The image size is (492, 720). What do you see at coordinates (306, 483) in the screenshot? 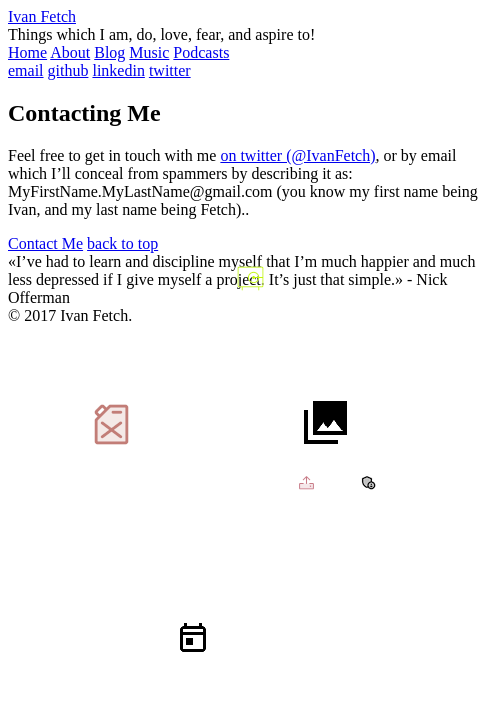
I see `upload a file or document` at bounding box center [306, 483].